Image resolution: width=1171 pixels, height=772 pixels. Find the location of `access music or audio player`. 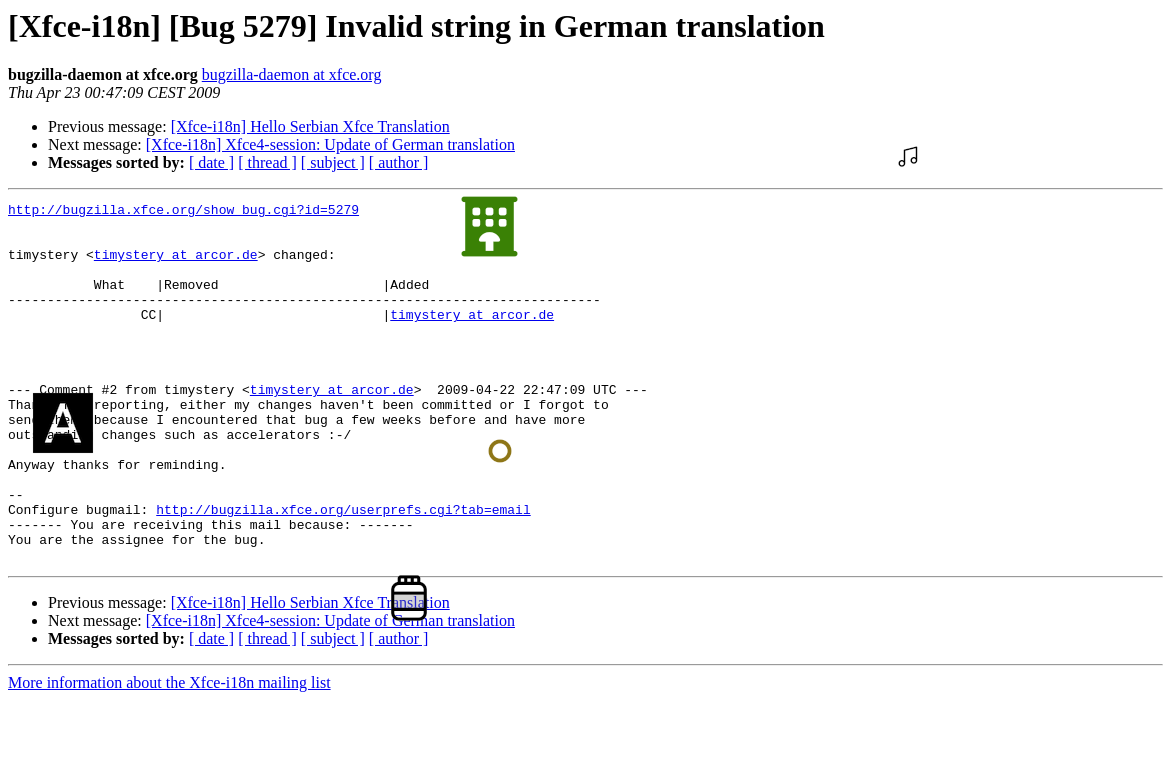

access music or audio player is located at coordinates (909, 157).